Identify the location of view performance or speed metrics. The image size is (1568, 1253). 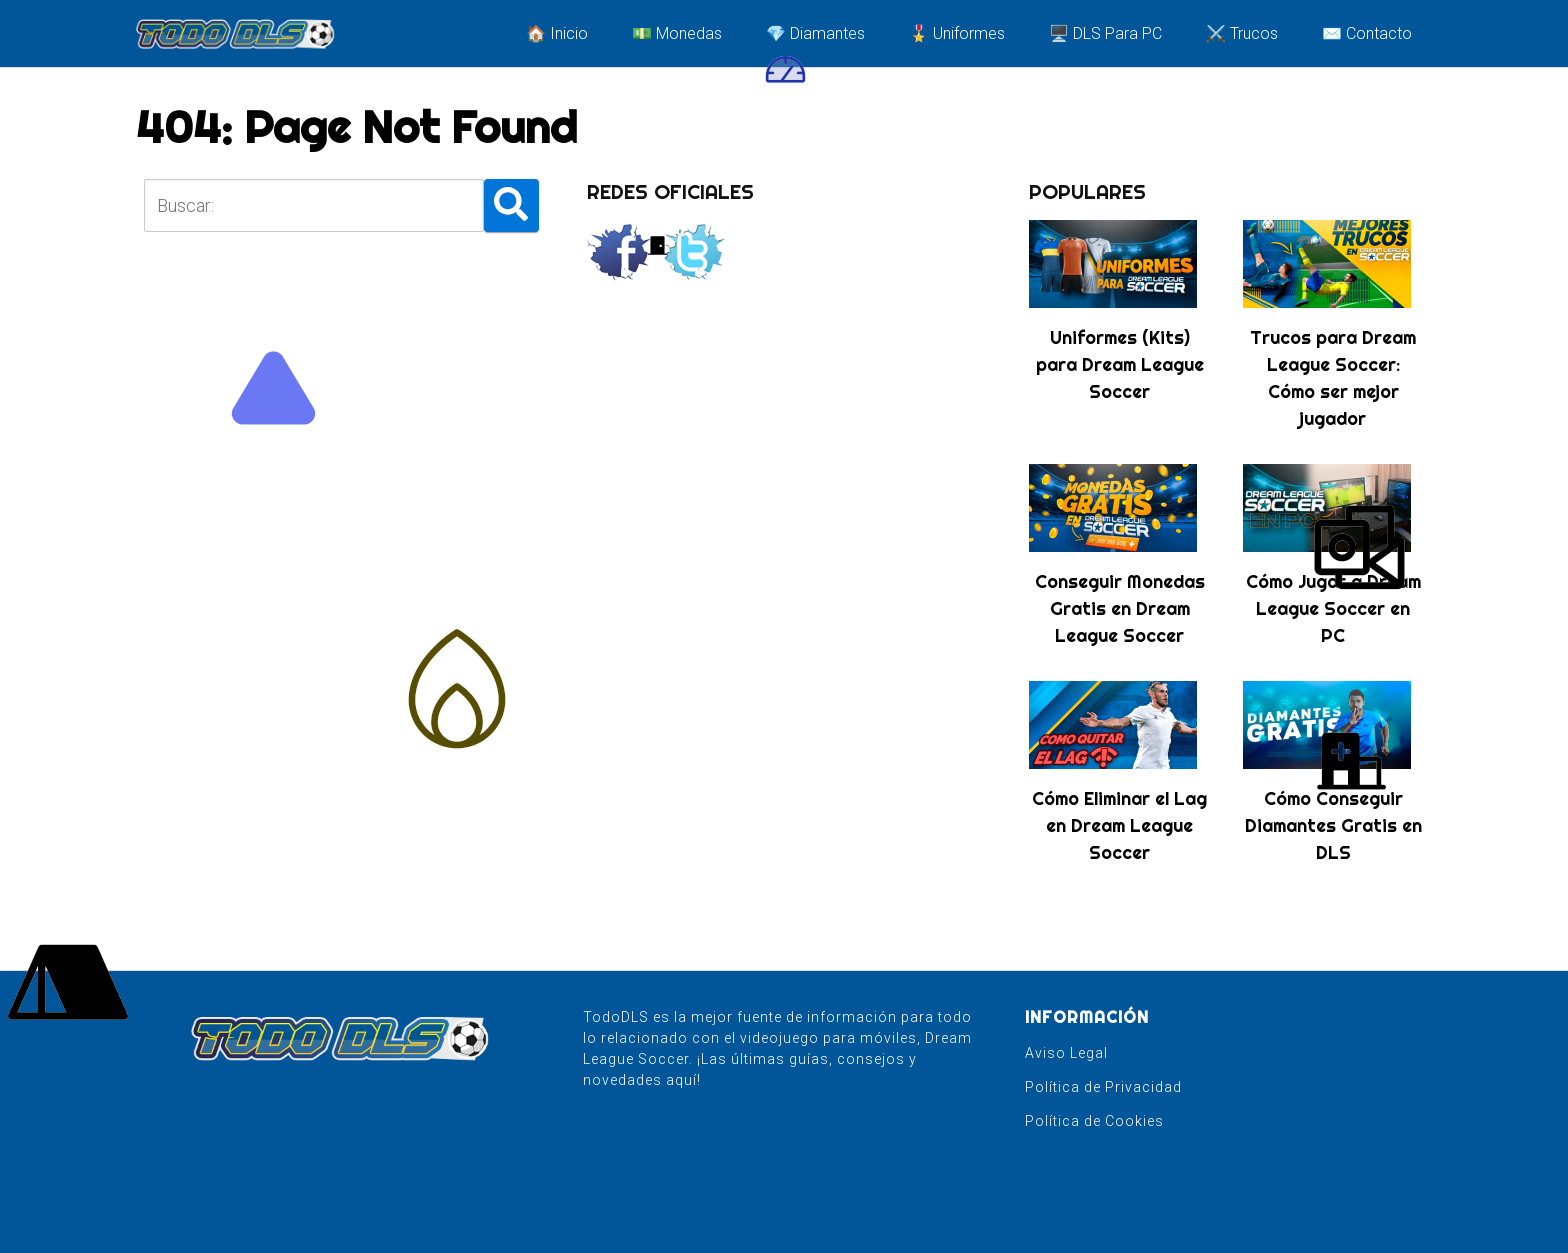
(785, 71).